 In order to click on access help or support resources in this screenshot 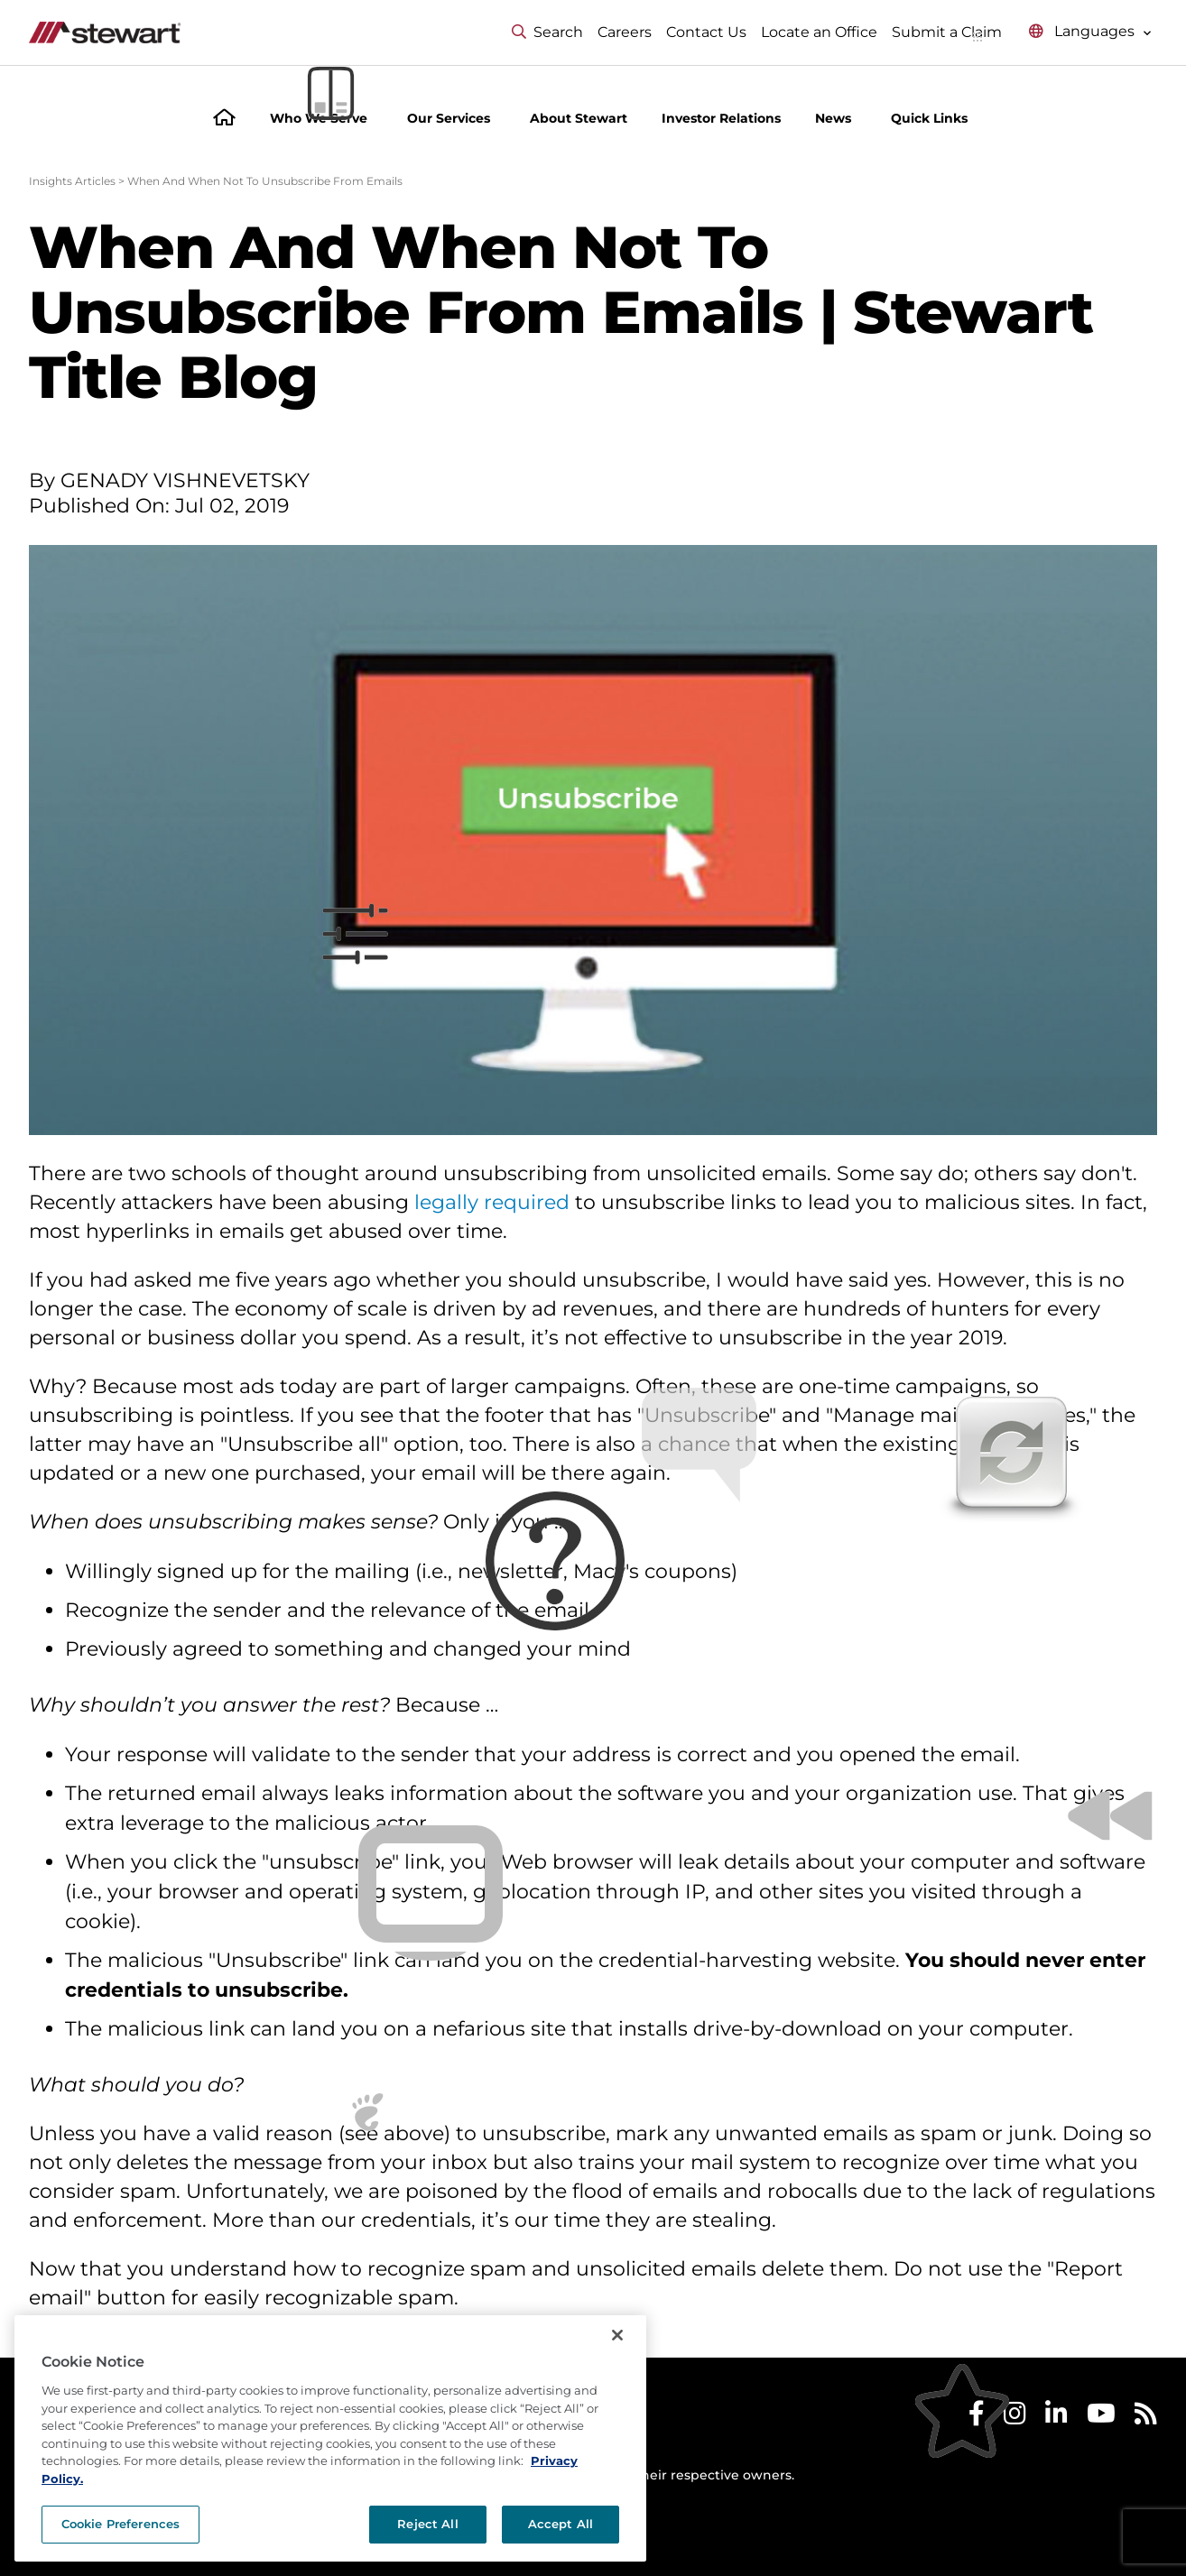, I will do `click(555, 1561)`.